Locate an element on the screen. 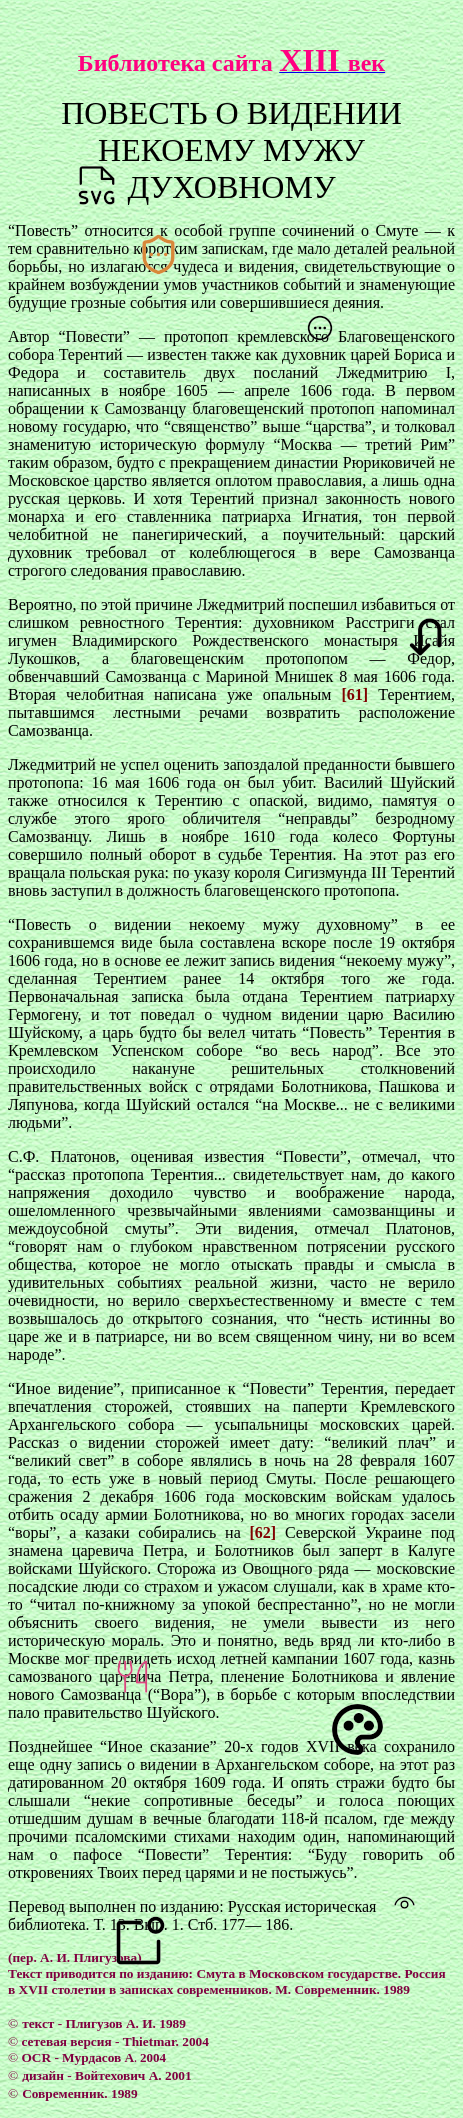 Image resolution: width=463 pixels, height=2118 pixels. security settings in progress is located at coordinates (158, 254).